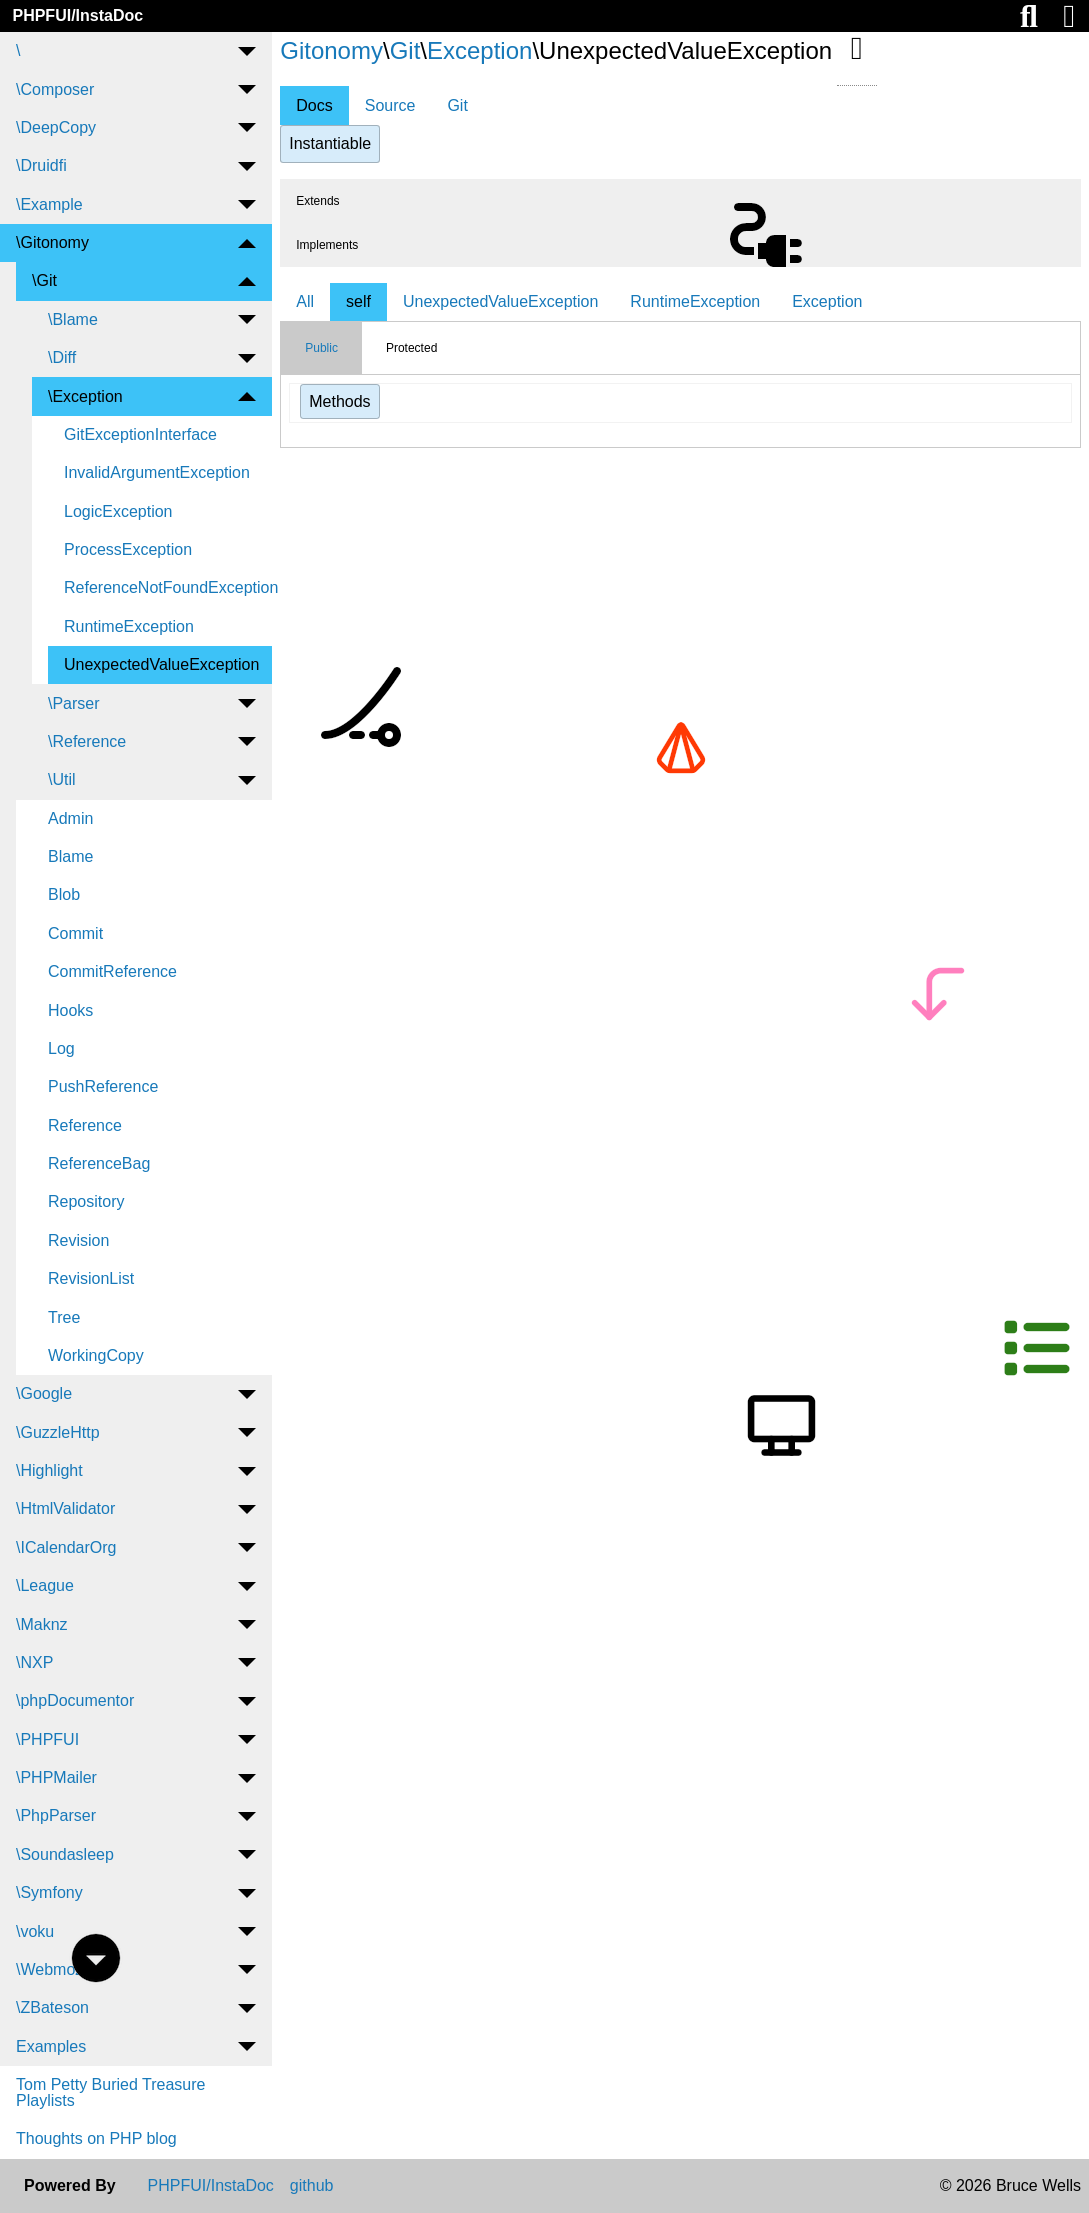 This screenshot has height=2213, width=1089. I want to click on go back and down in navigation, so click(938, 994).